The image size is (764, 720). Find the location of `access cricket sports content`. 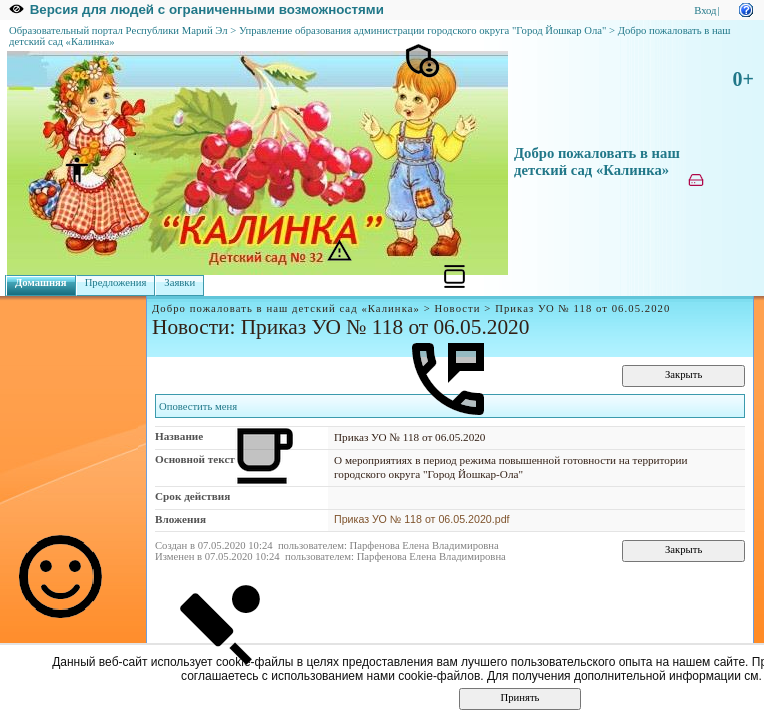

access cricket sports content is located at coordinates (220, 625).